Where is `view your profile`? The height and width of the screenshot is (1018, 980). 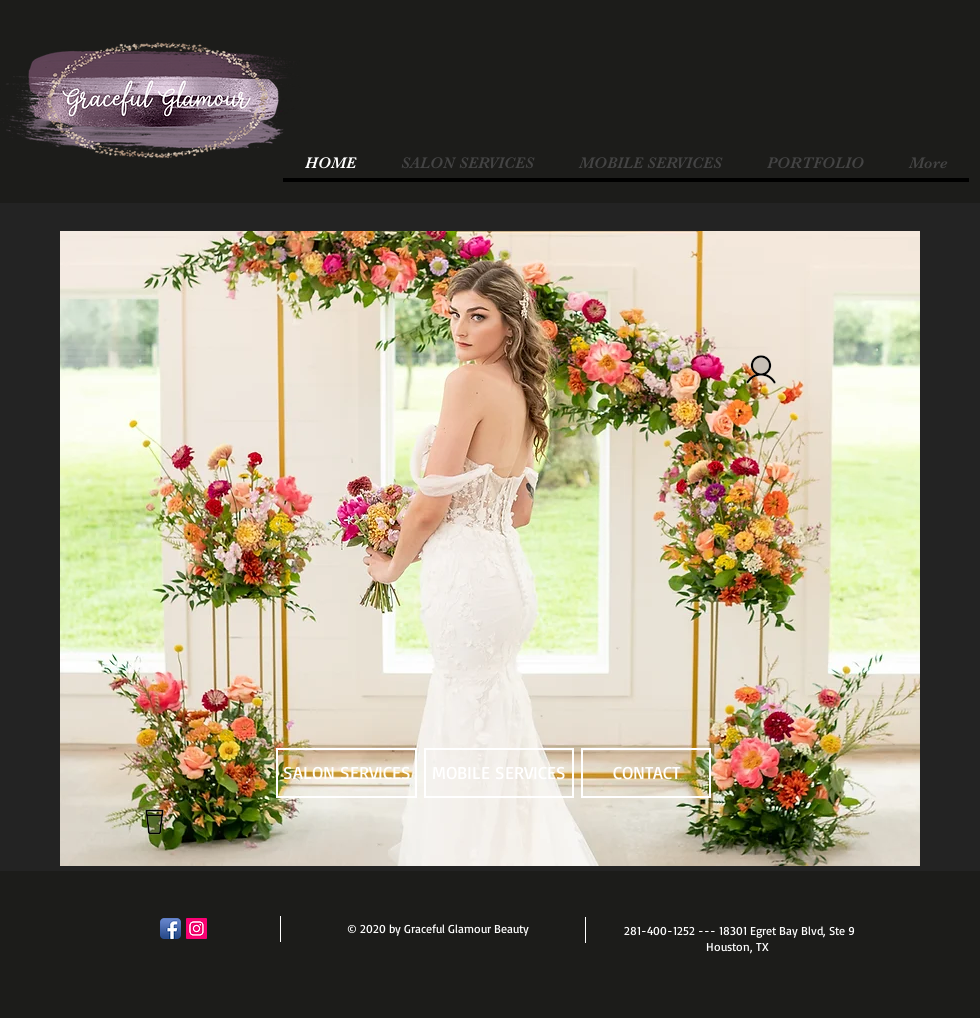 view your profile is located at coordinates (761, 370).